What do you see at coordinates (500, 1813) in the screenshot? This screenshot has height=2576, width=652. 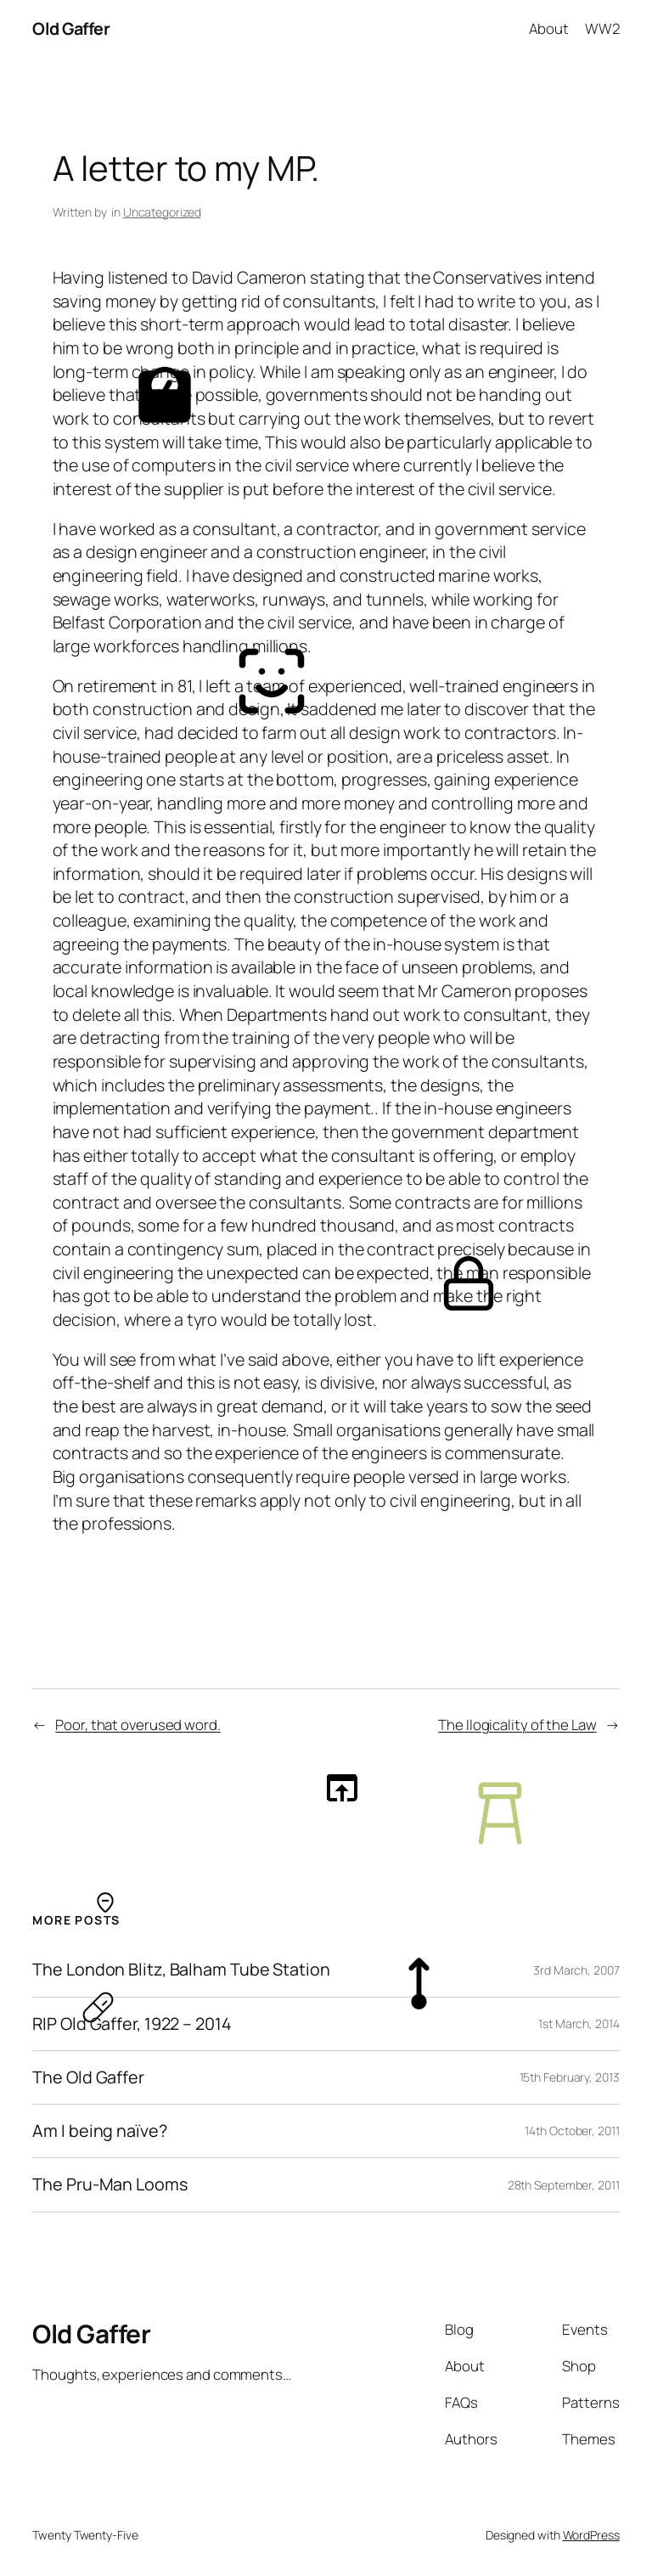 I see `browse furniture or seating options` at bounding box center [500, 1813].